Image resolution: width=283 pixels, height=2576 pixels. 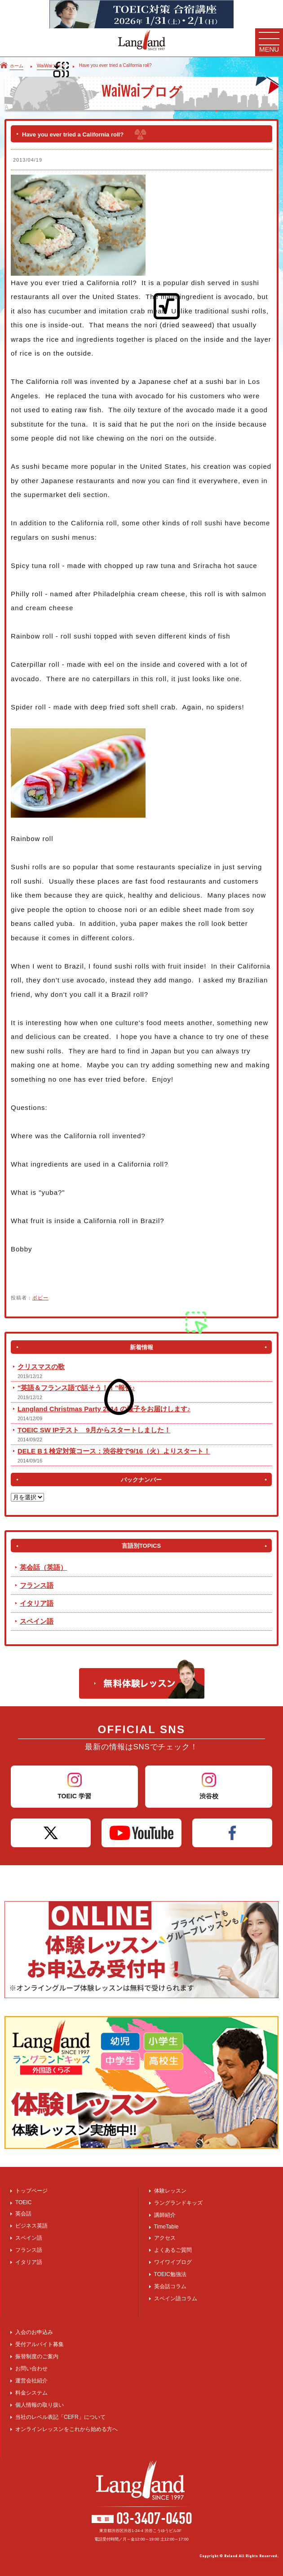 What do you see at coordinates (119, 1397) in the screenshot?
I see `indicates breakfast or food-related content` at bounding box center [119, 1397].